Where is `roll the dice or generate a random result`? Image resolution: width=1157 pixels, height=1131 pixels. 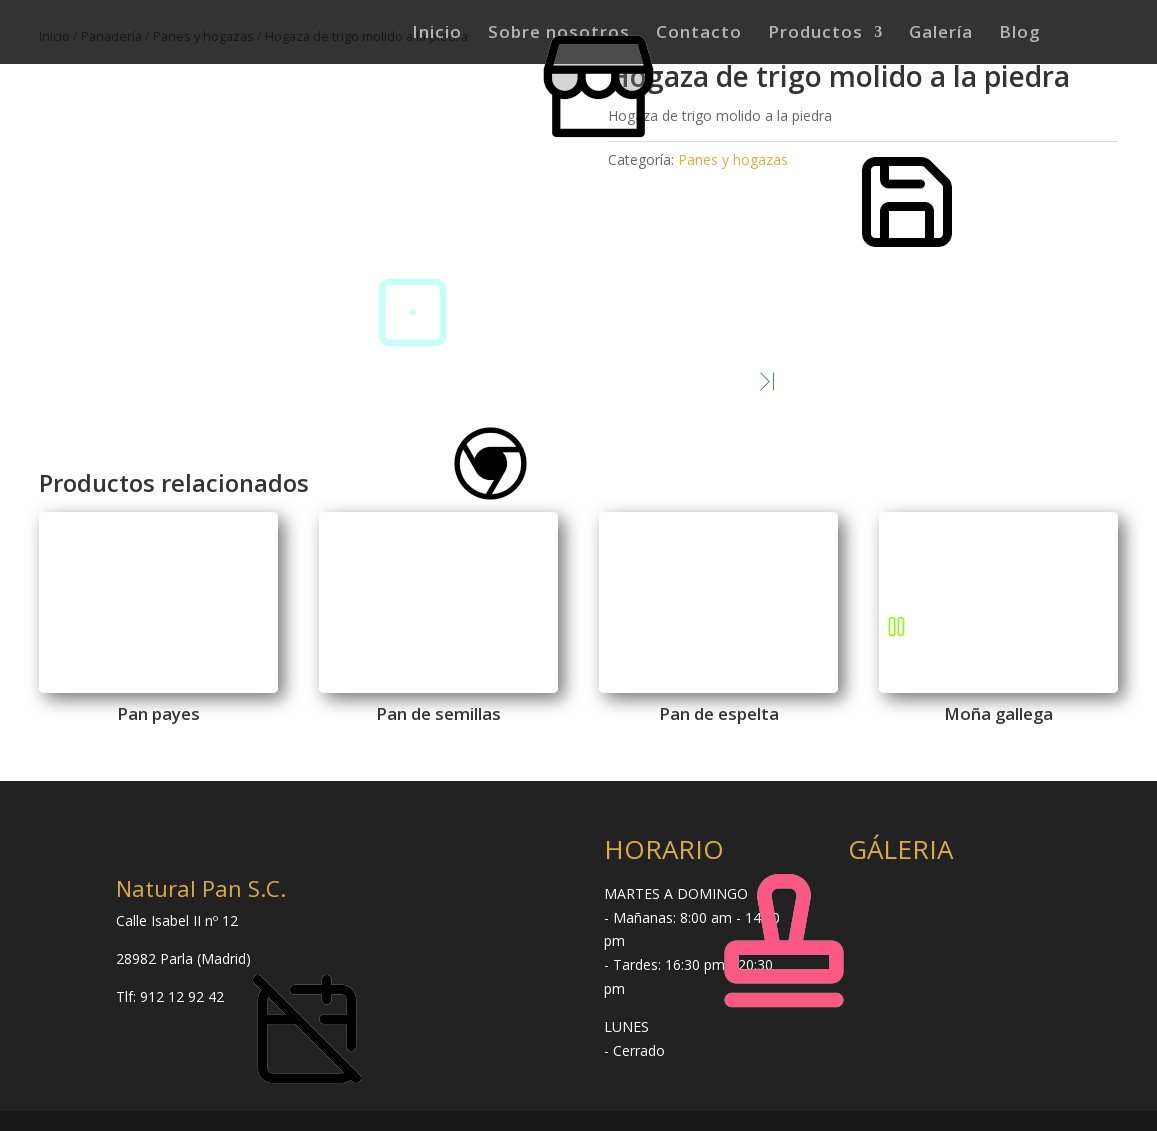
roll the dice or generate a random result is located at coordinates (412, 312).